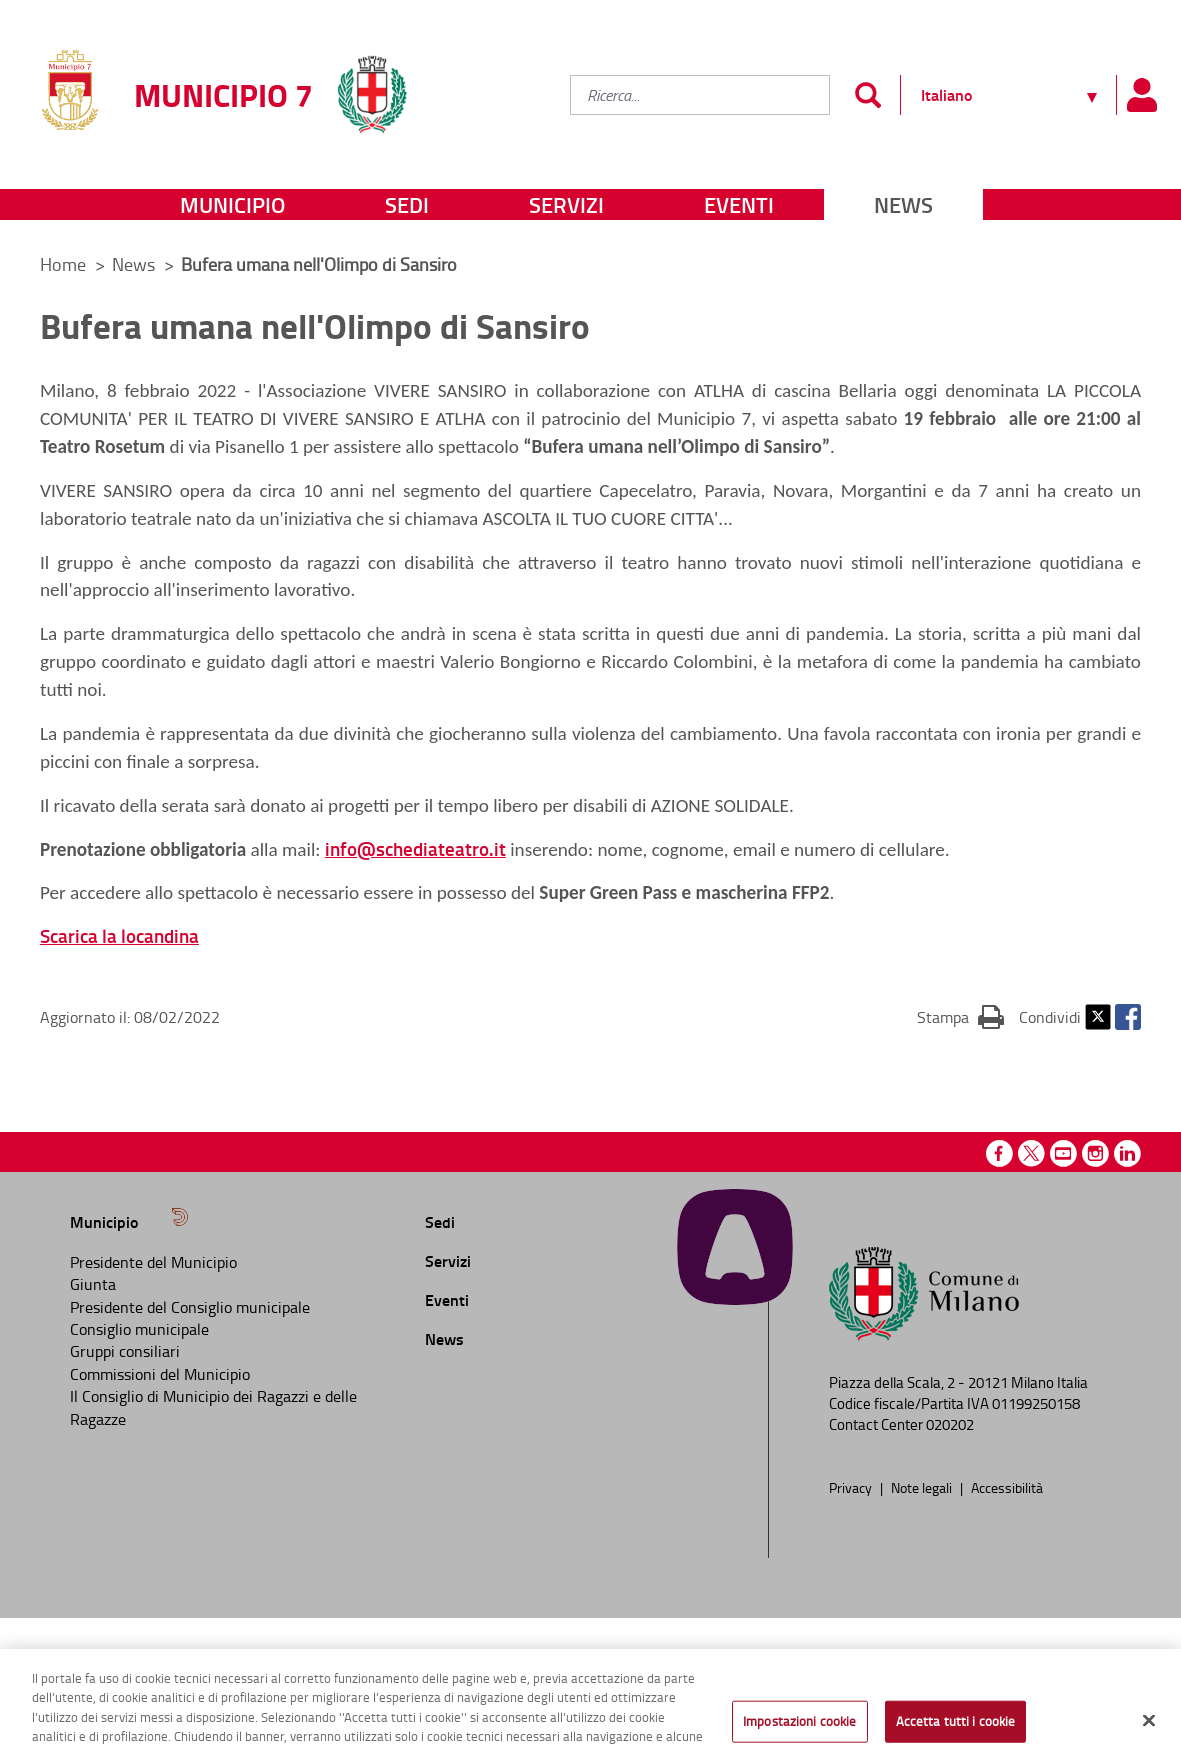 The width and height of the screenshot is (1181, 1748). Describe the element at coordinates (180, 1217) in the screenshot. I see `open the Dailymotion app` at that location.